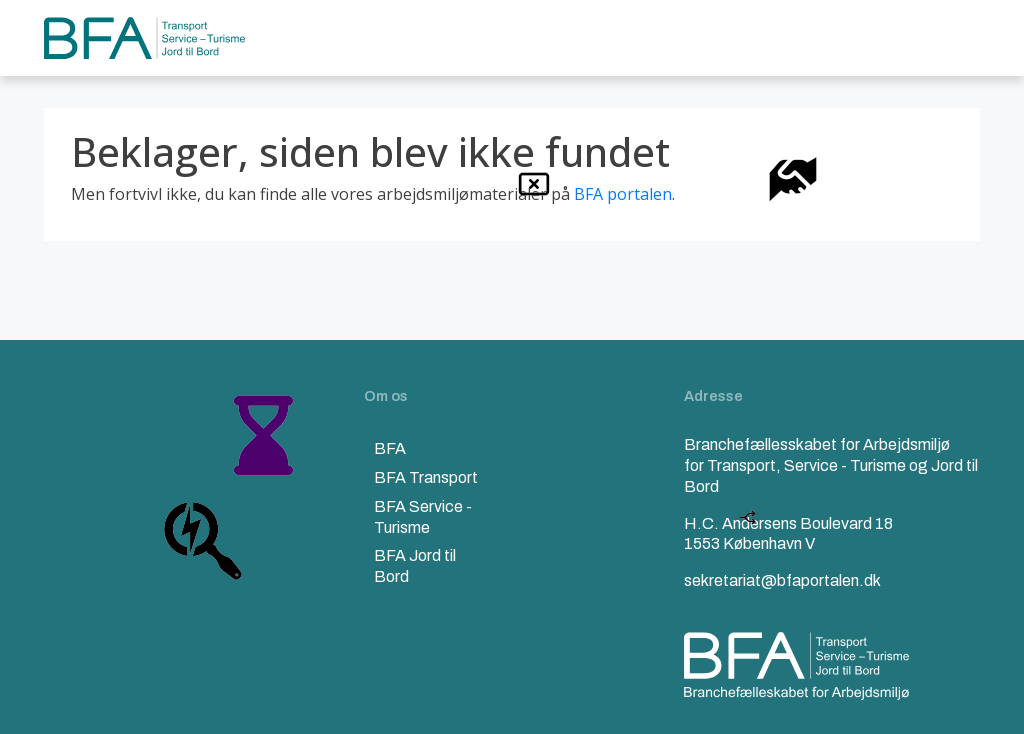 The height and width of the screenshot is (734, 1024). Describe the element at coordinates (203, 540) in the screenshot. I see `searchengin logo` at that location.